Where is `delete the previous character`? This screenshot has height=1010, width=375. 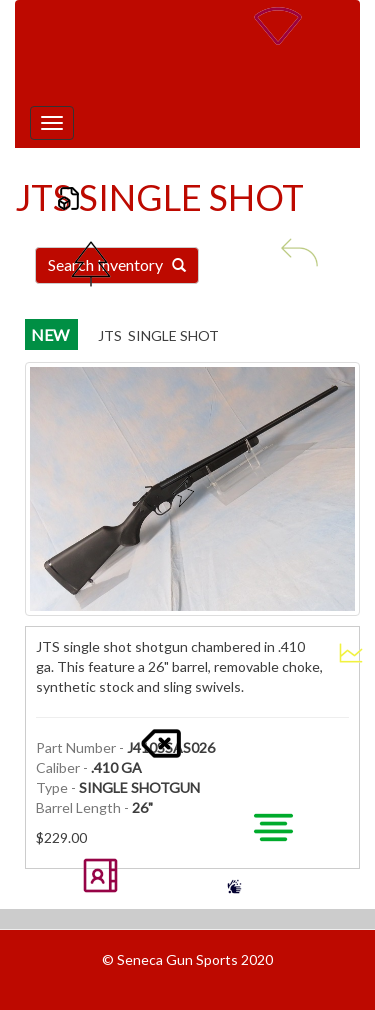 delete the previous character is located at coordinates (160, 743).